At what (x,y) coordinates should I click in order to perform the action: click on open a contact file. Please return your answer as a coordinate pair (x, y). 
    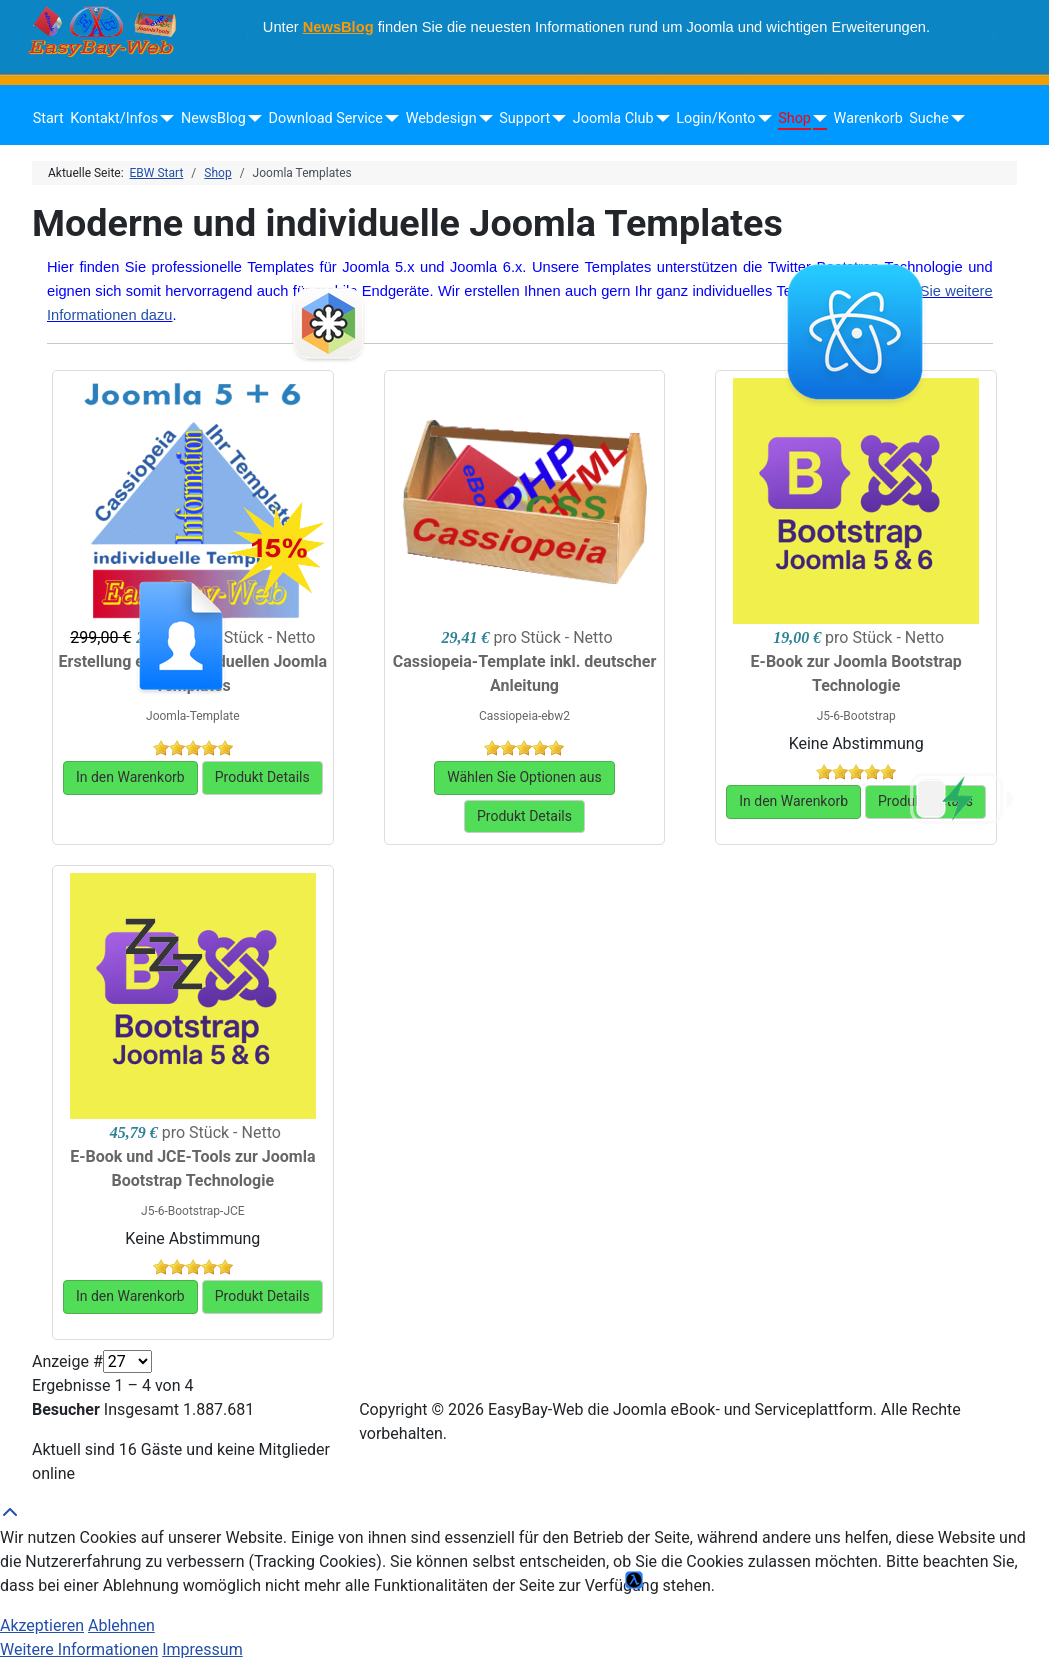
    Looking at the image, I should click on (181, 638).